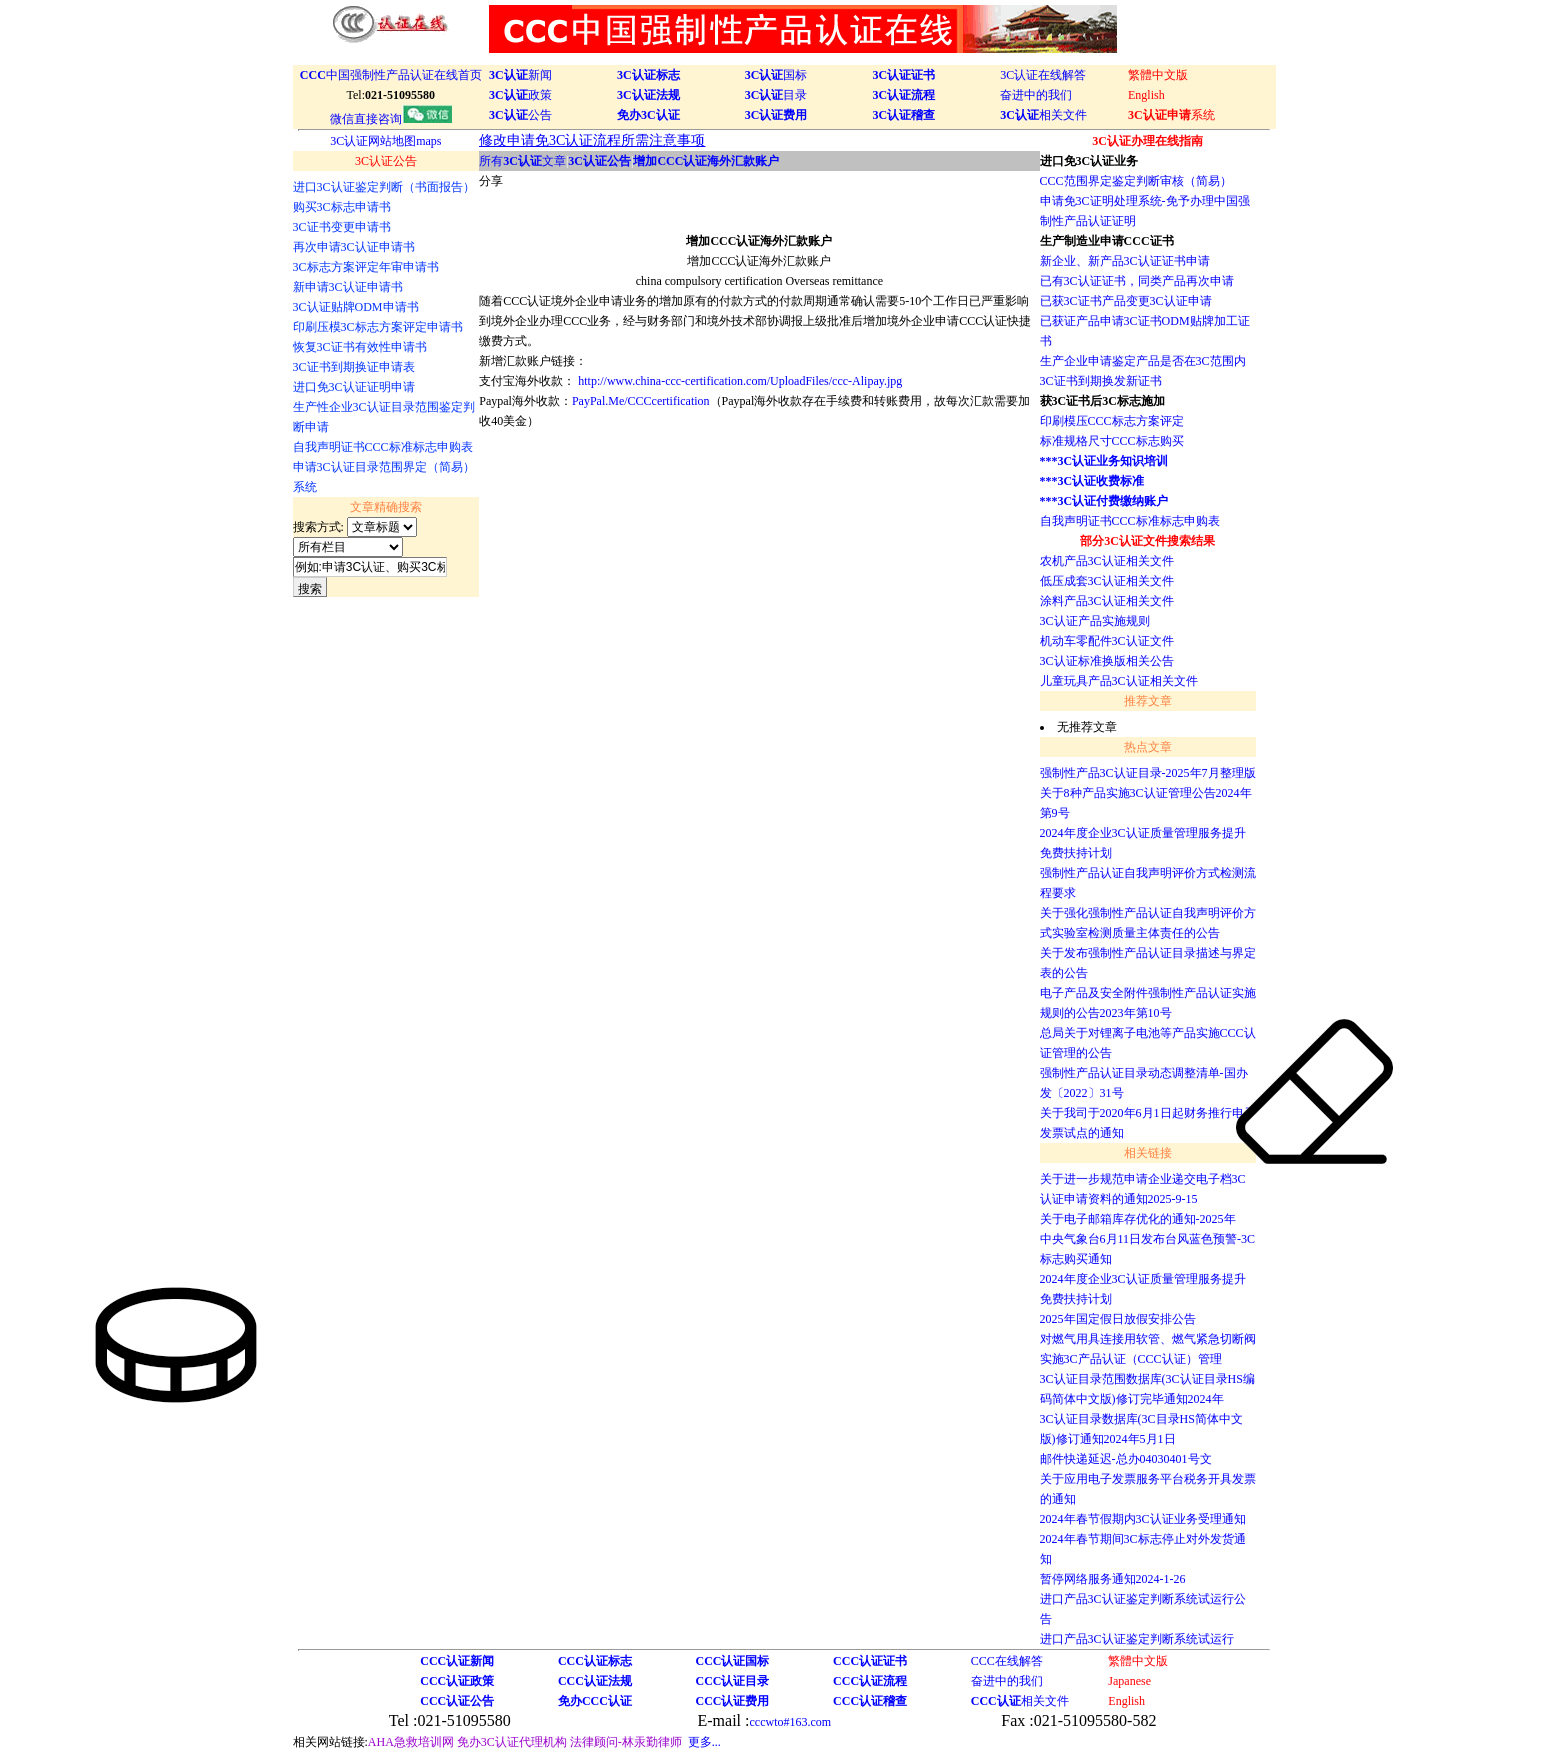 Image resolution: width=1568 pixels, height=1752 pixels. I want to click on view your coin balance or currency, so click(176, 1345).